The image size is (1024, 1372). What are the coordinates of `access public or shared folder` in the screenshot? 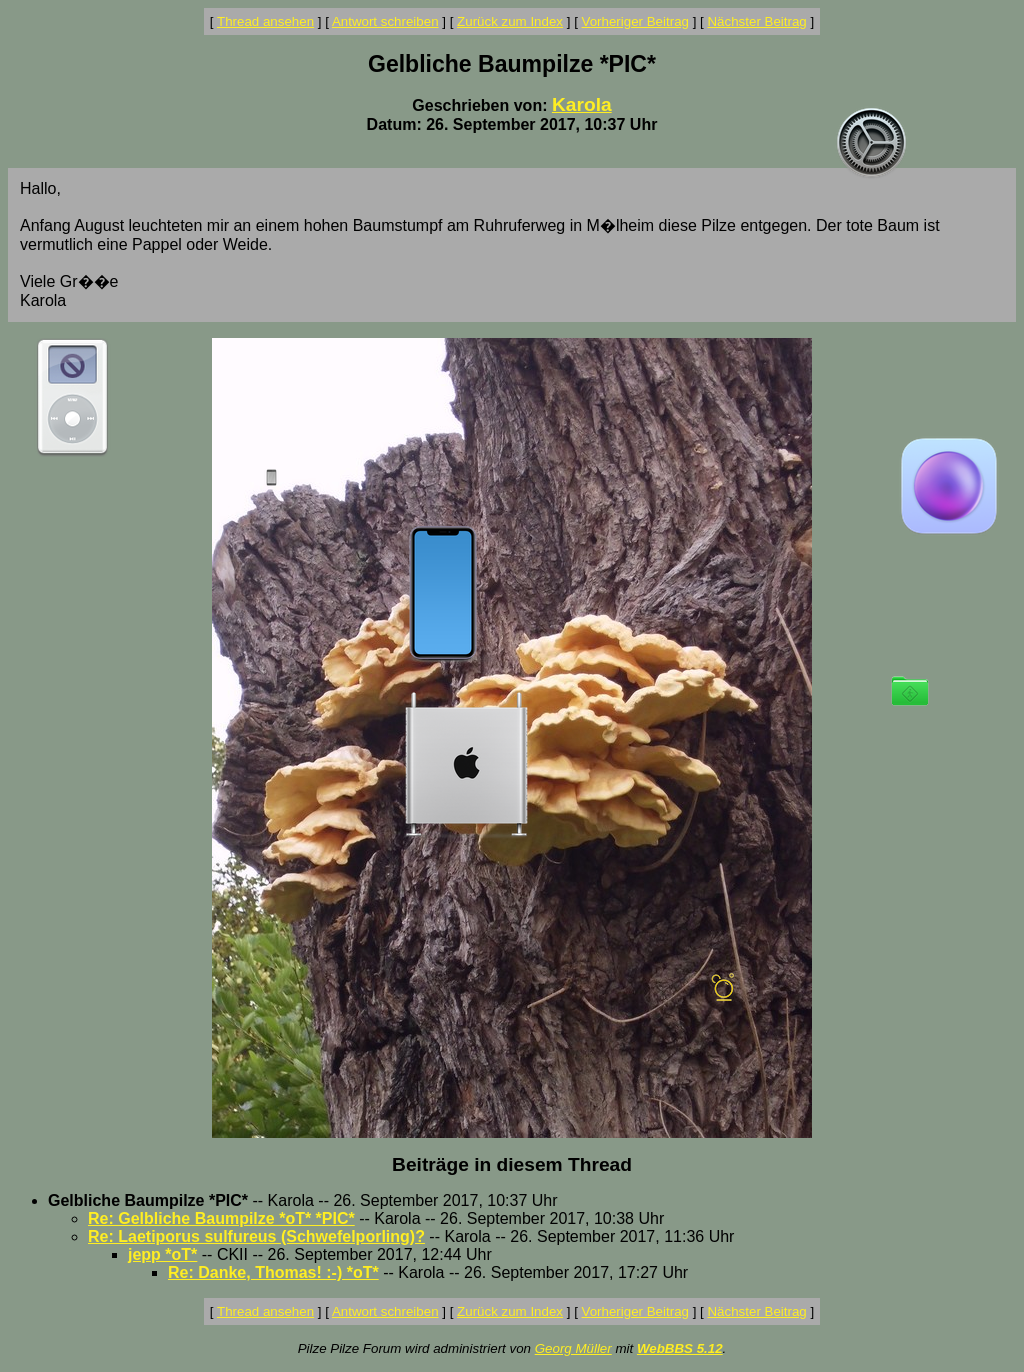 It's located at (910, 691).